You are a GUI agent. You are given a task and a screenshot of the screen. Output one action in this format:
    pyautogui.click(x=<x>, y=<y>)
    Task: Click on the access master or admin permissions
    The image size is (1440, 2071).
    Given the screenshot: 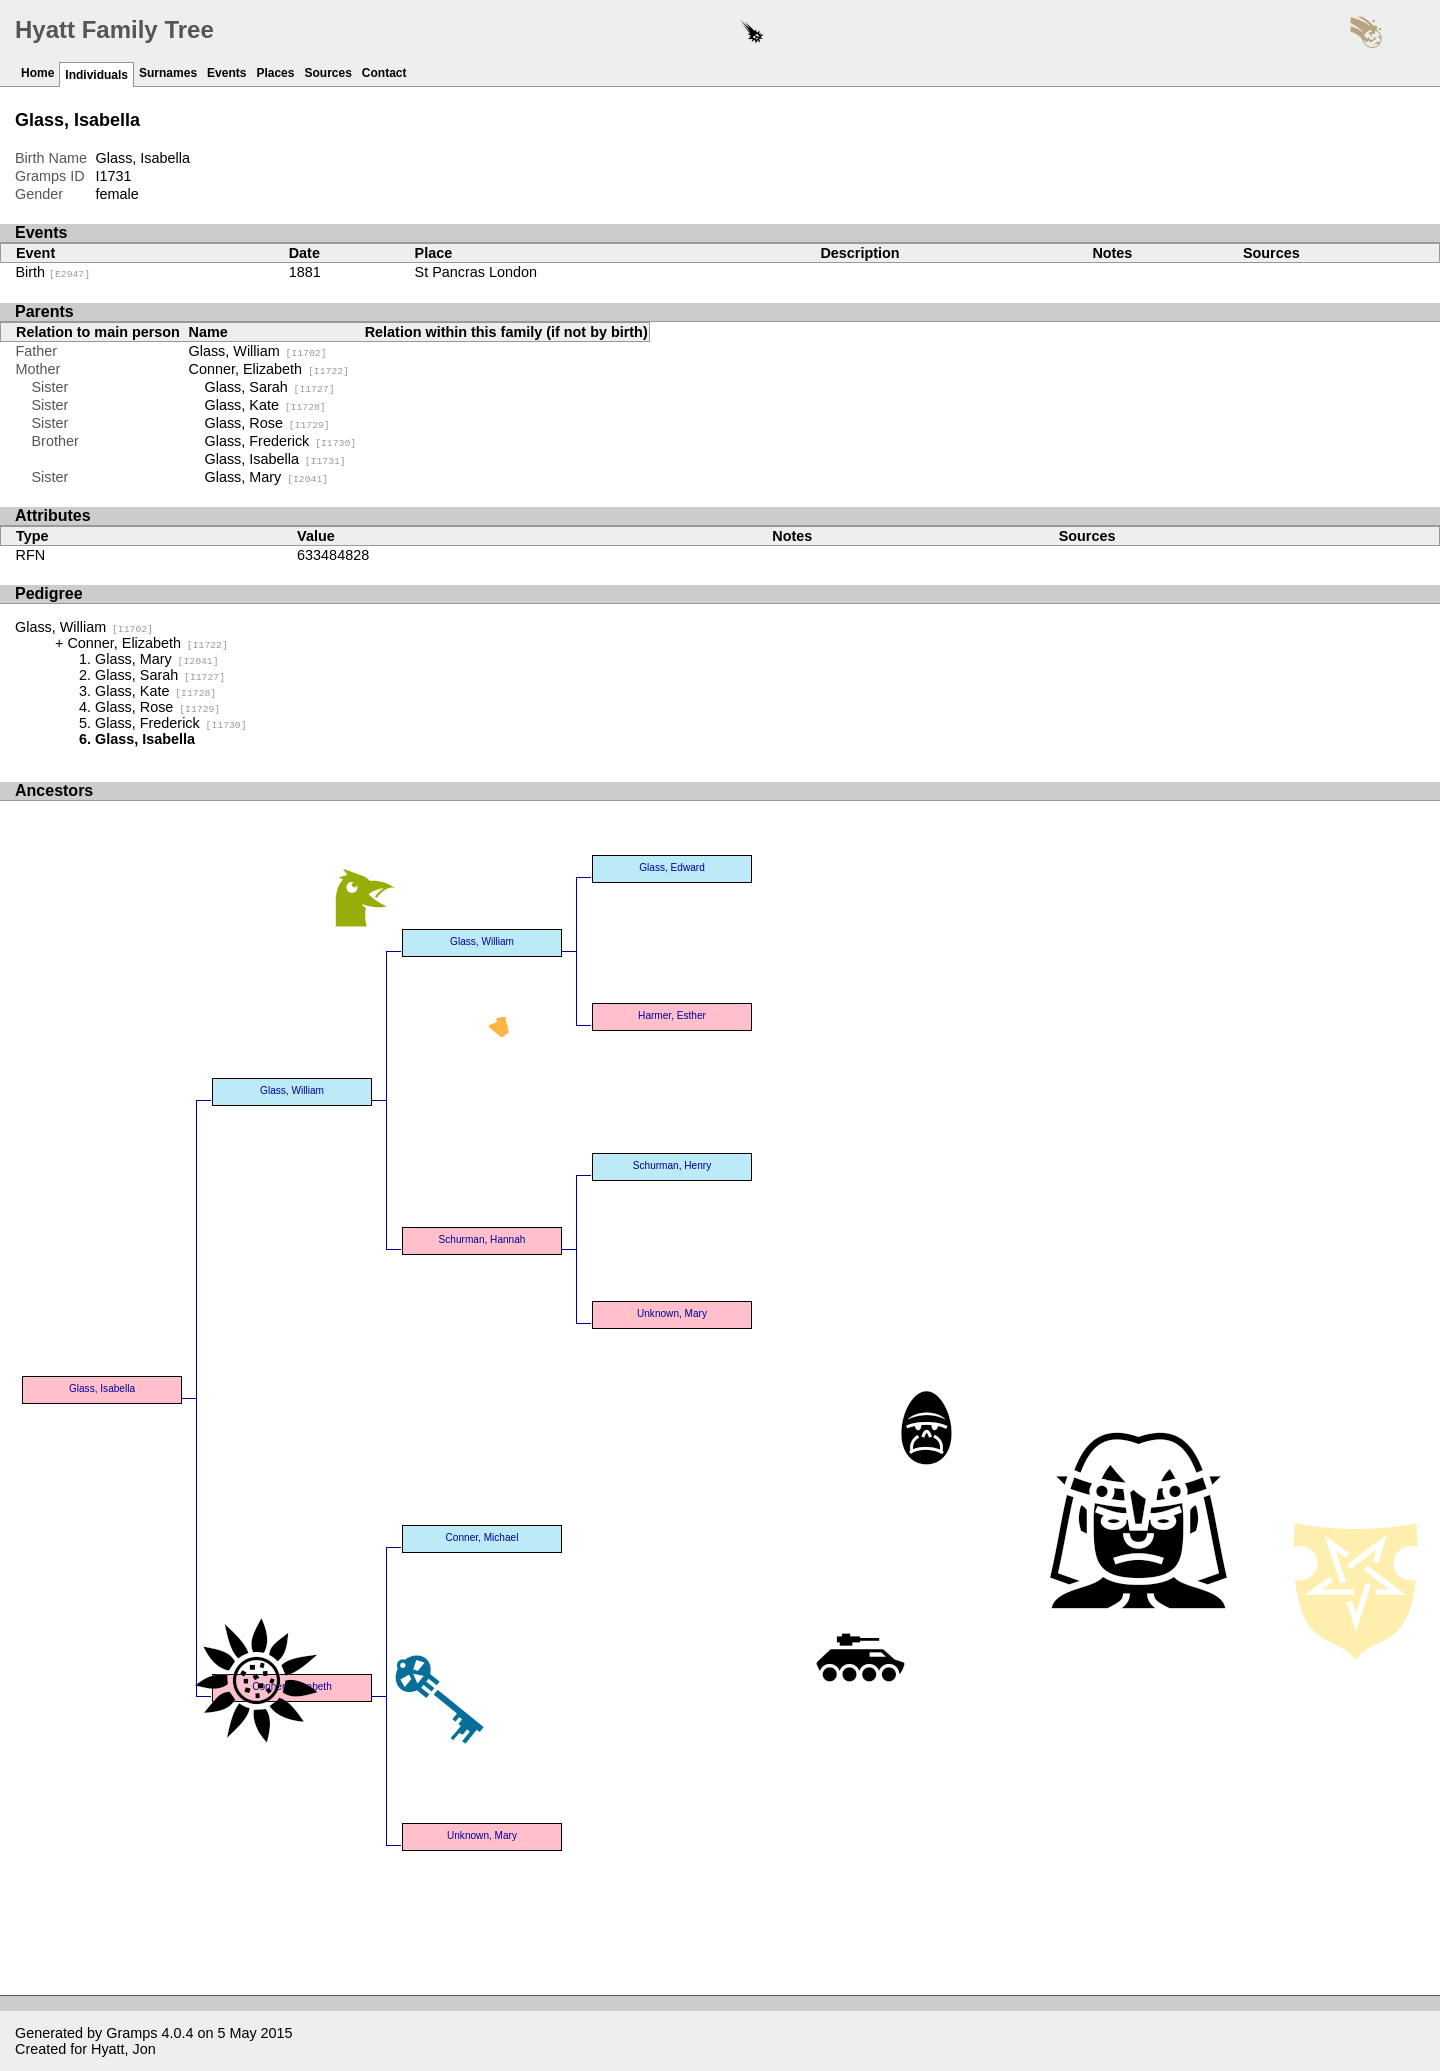 What is the action you would take?
    pyautogui.click(x=439, y=1699)
    